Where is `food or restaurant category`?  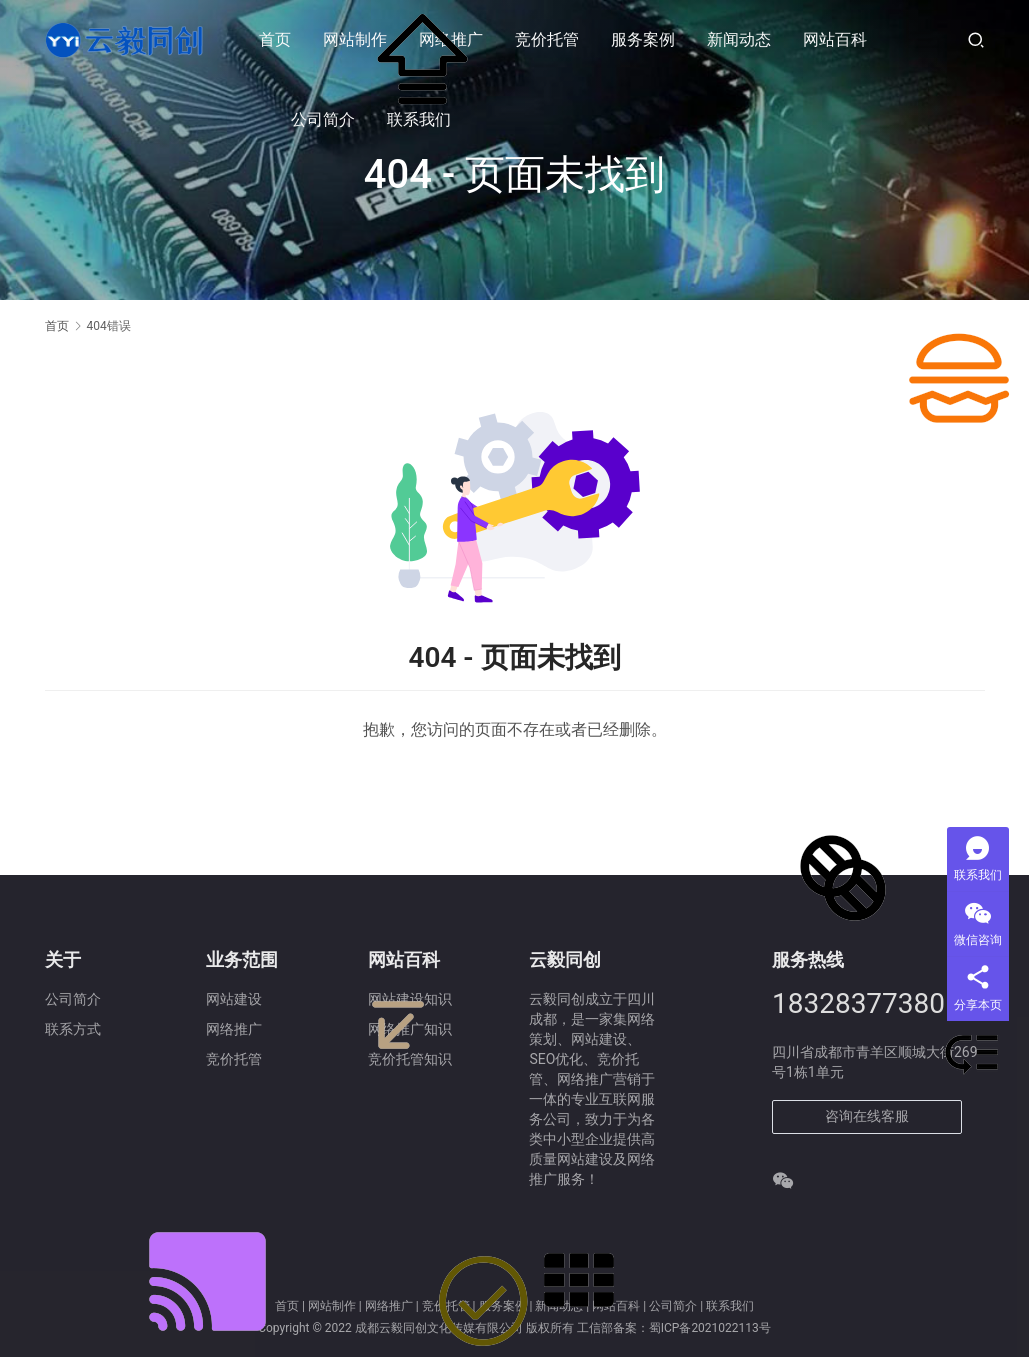
food or restaurant category is located at coordinates (959, 380).